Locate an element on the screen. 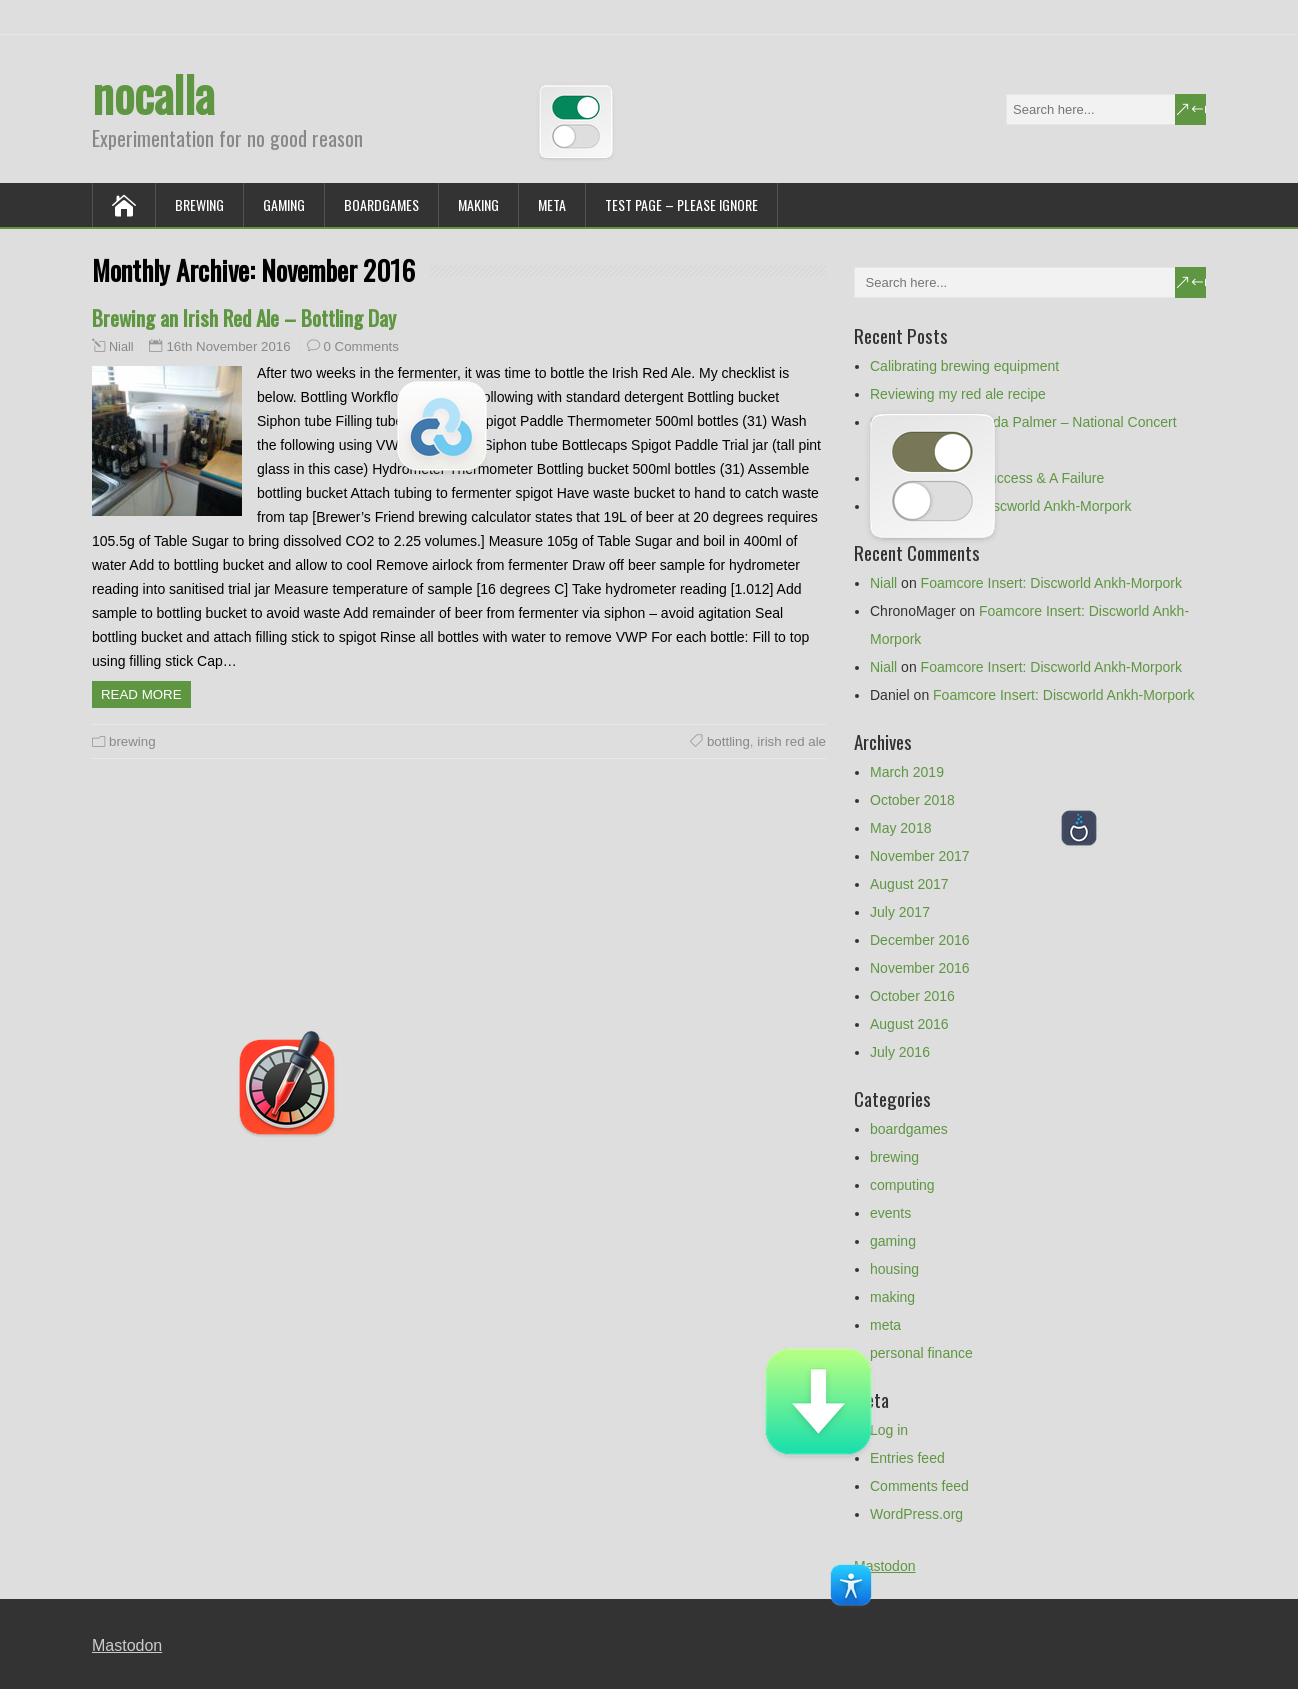 The image size is (1298, 1689). save or download the current session is located at coordinates (818, 1401).